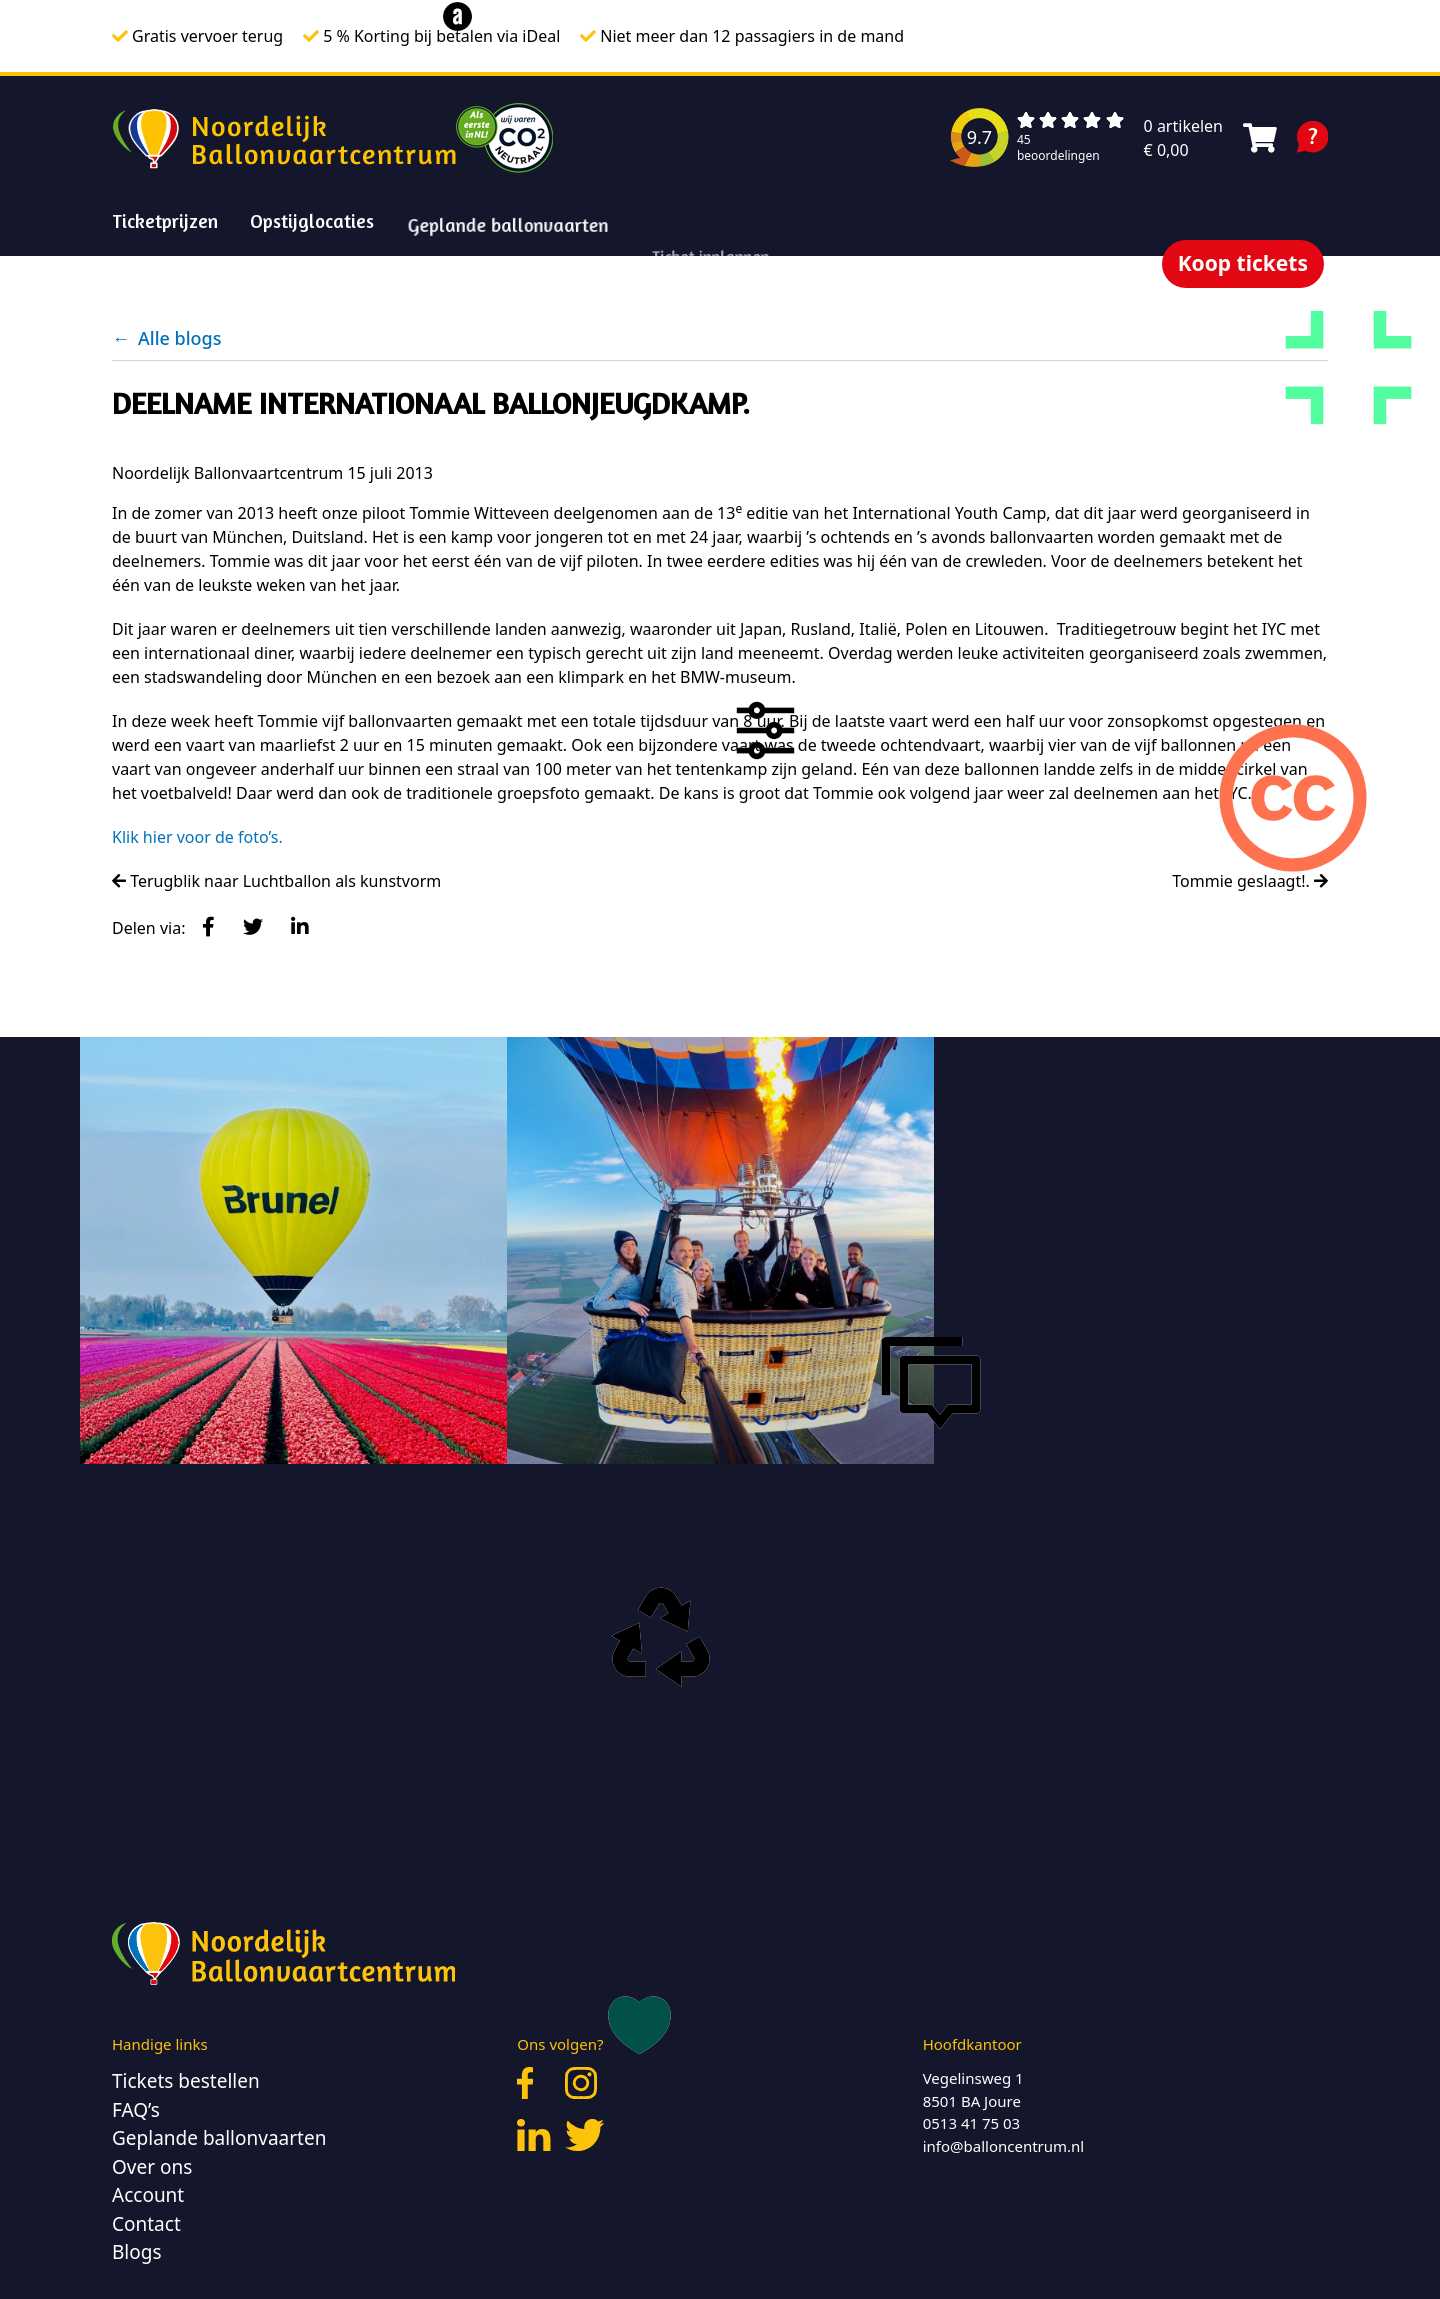  I want to click on creative commons license indicator, so click(1293, 798).